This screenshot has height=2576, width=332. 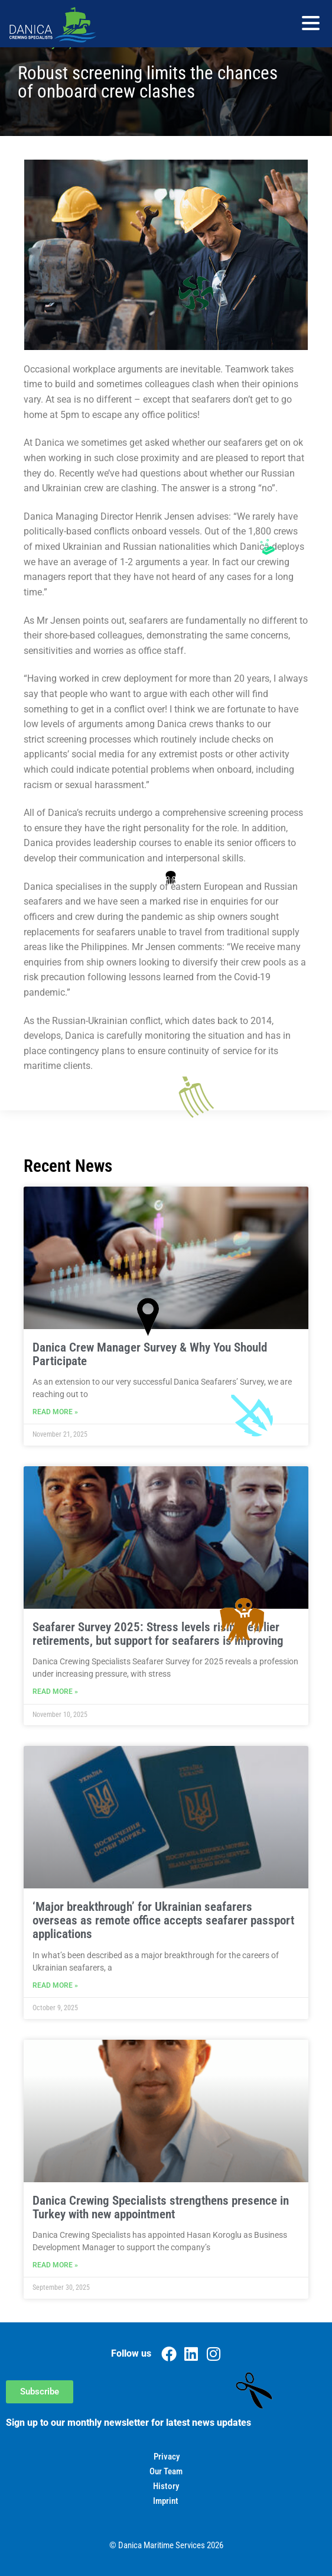 What do you see at coordinates (195, 1097) in the screenshot?
I see `farming or agriculture tool category` at bounding box center [195, 1097].